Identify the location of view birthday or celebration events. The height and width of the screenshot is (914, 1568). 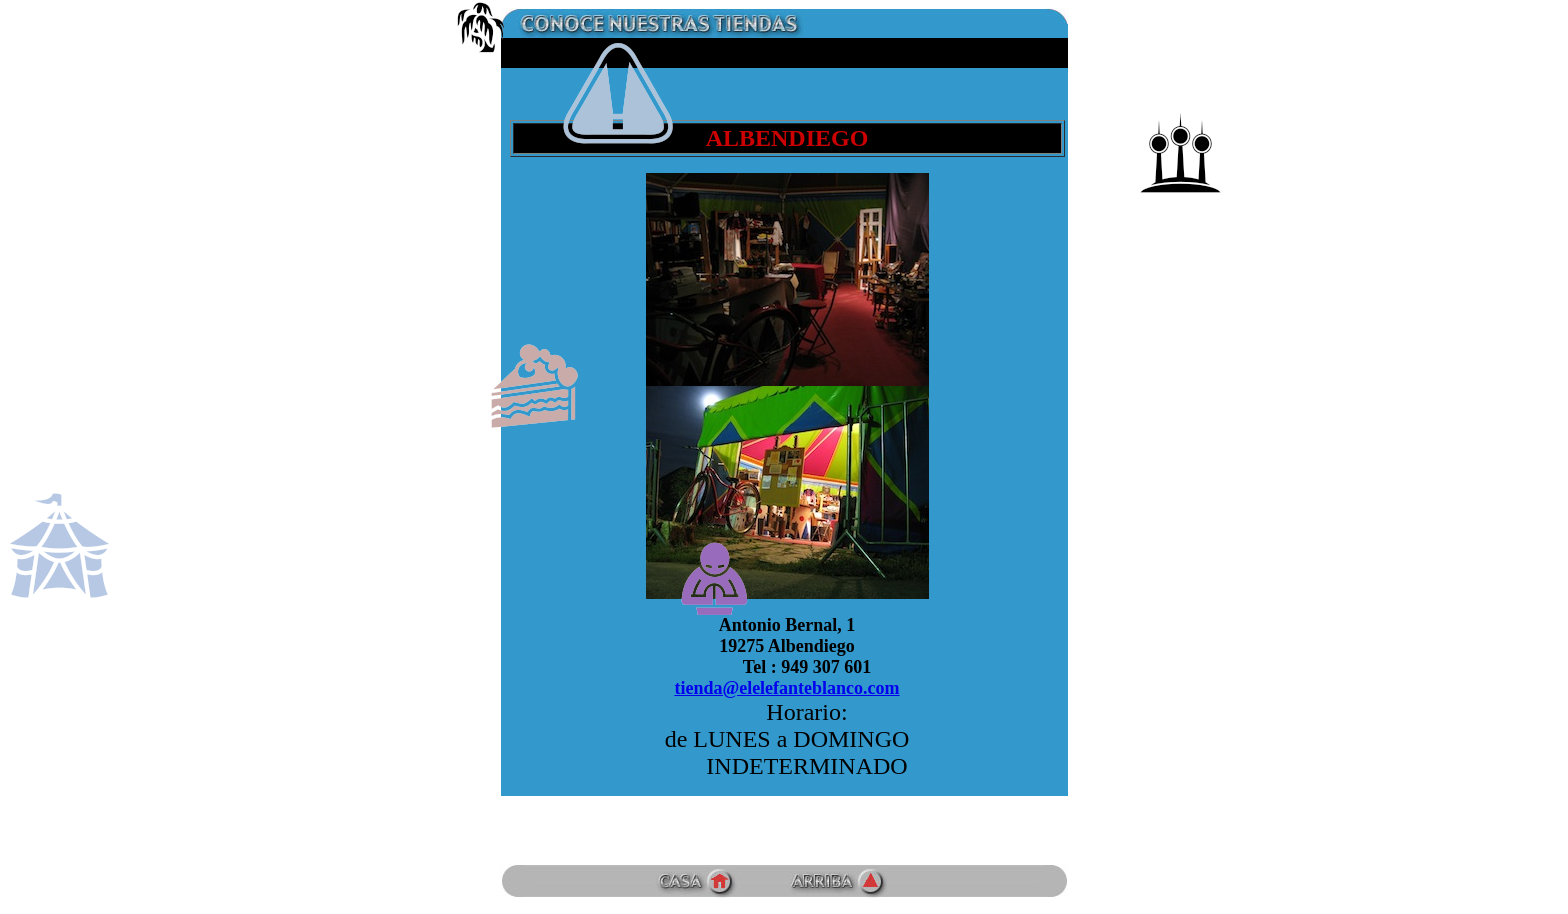
(534, 387).